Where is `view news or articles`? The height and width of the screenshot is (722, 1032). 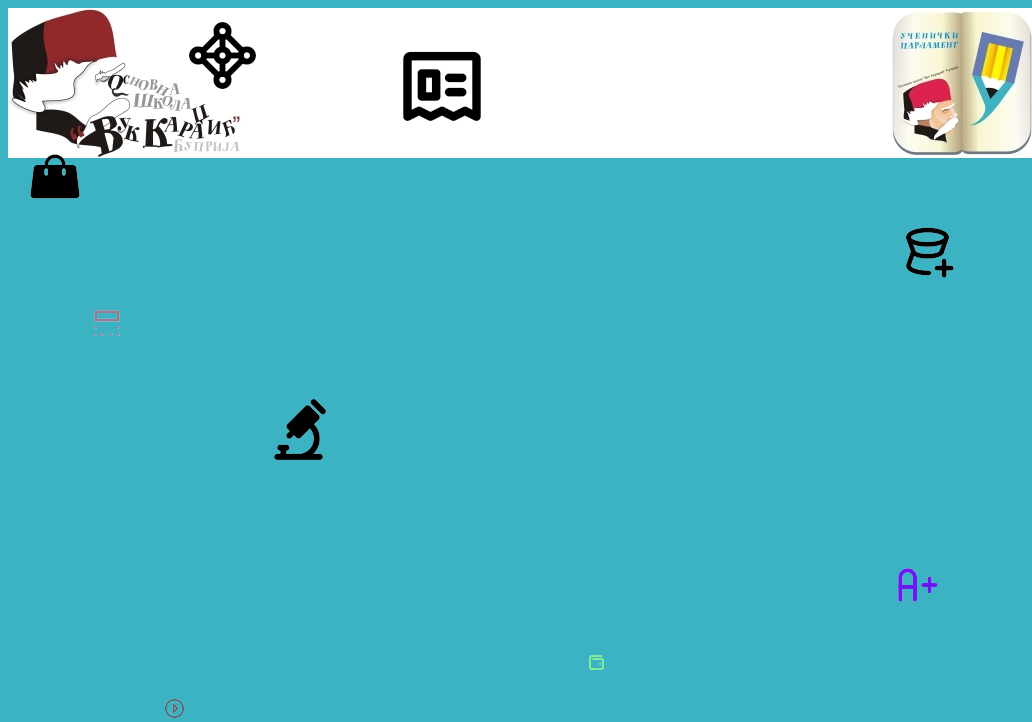 view news or articles is located at coordinates (442, 85).